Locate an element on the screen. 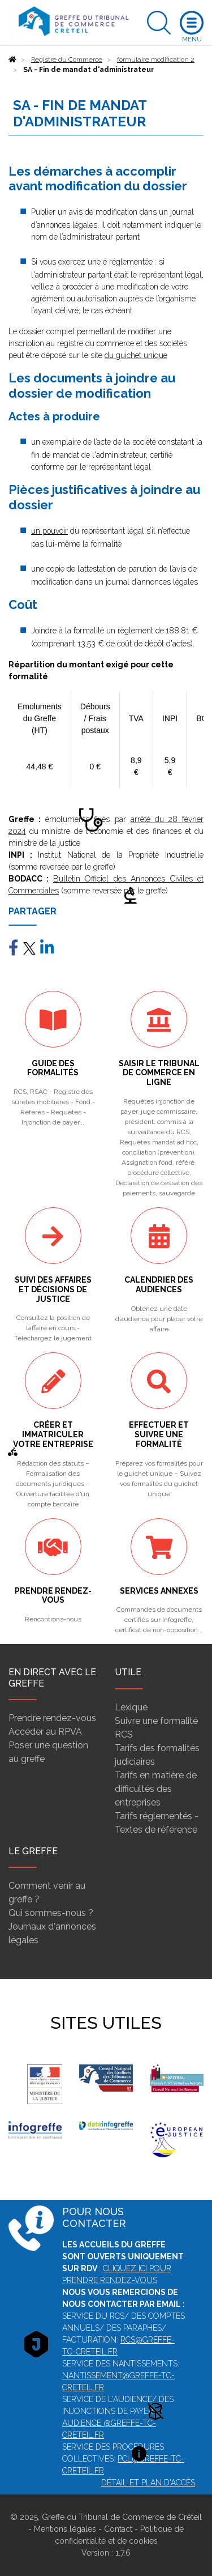 The width and height of the screenshot is (212, 2576). access cycling or bike-related features is located at coordinates (12, 1451).